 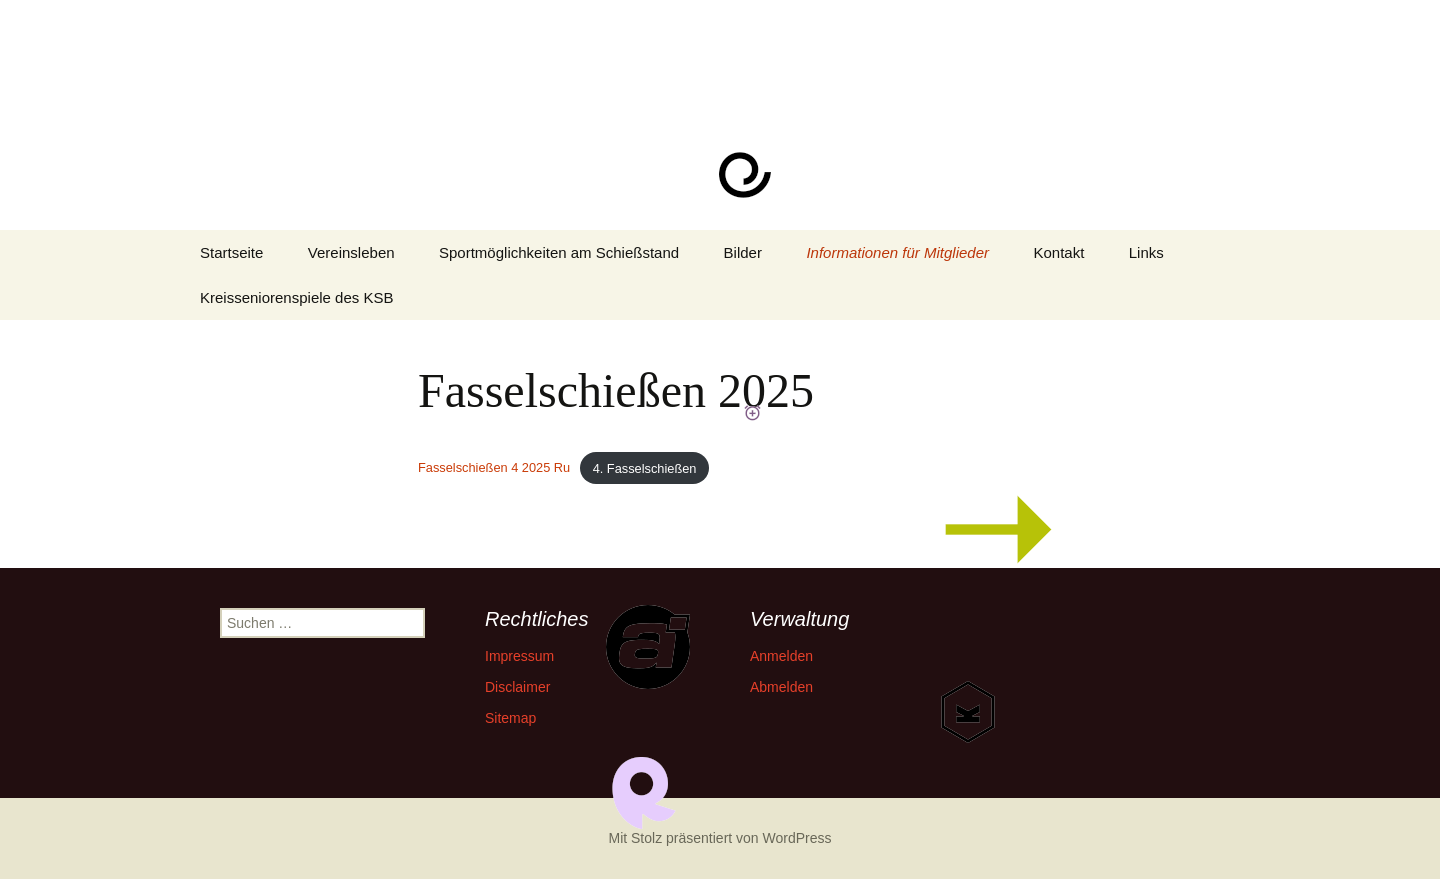 What do you see at coordinates (968, 712) in the screenshot?
I see `kirby CMS logo` at bounding box center [968, 712].